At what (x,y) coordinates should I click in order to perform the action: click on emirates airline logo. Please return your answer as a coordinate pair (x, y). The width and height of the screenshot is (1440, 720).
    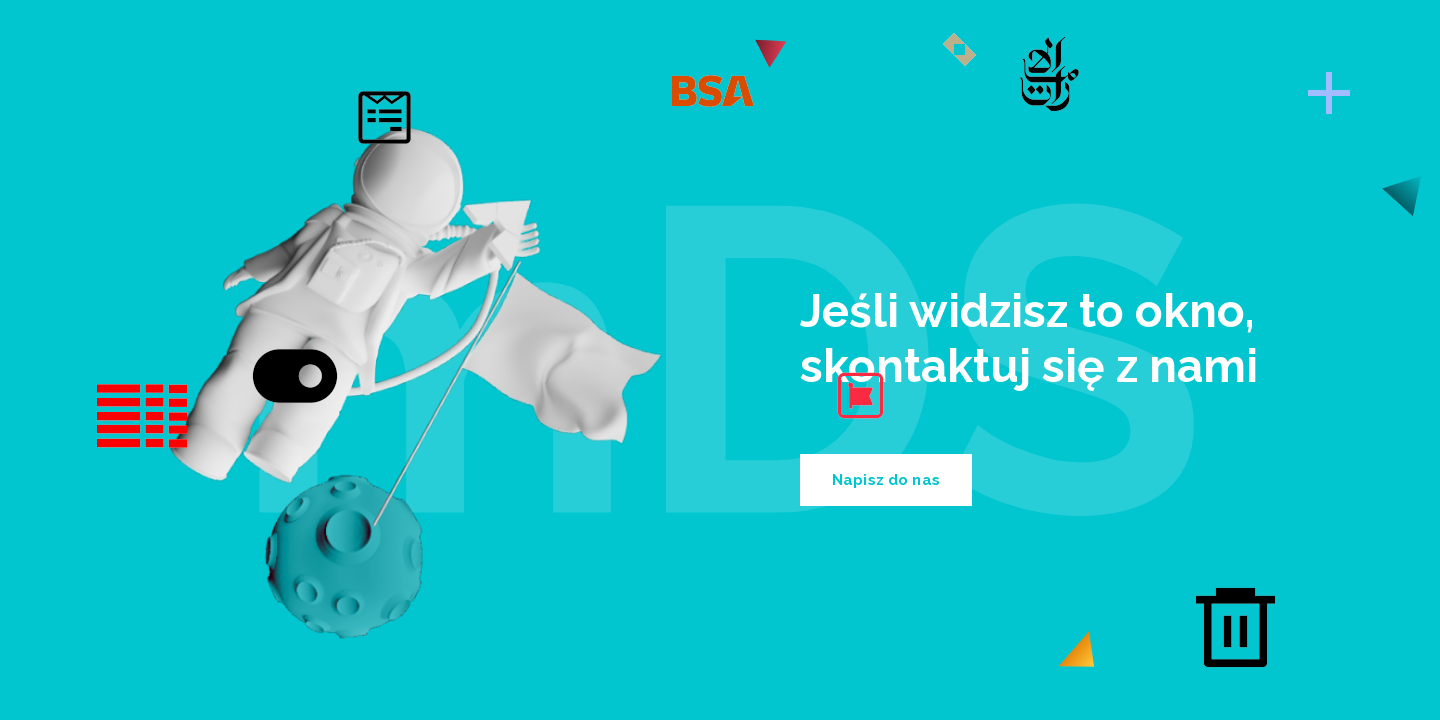
    Looking at the image, I should click on (1049, 74).